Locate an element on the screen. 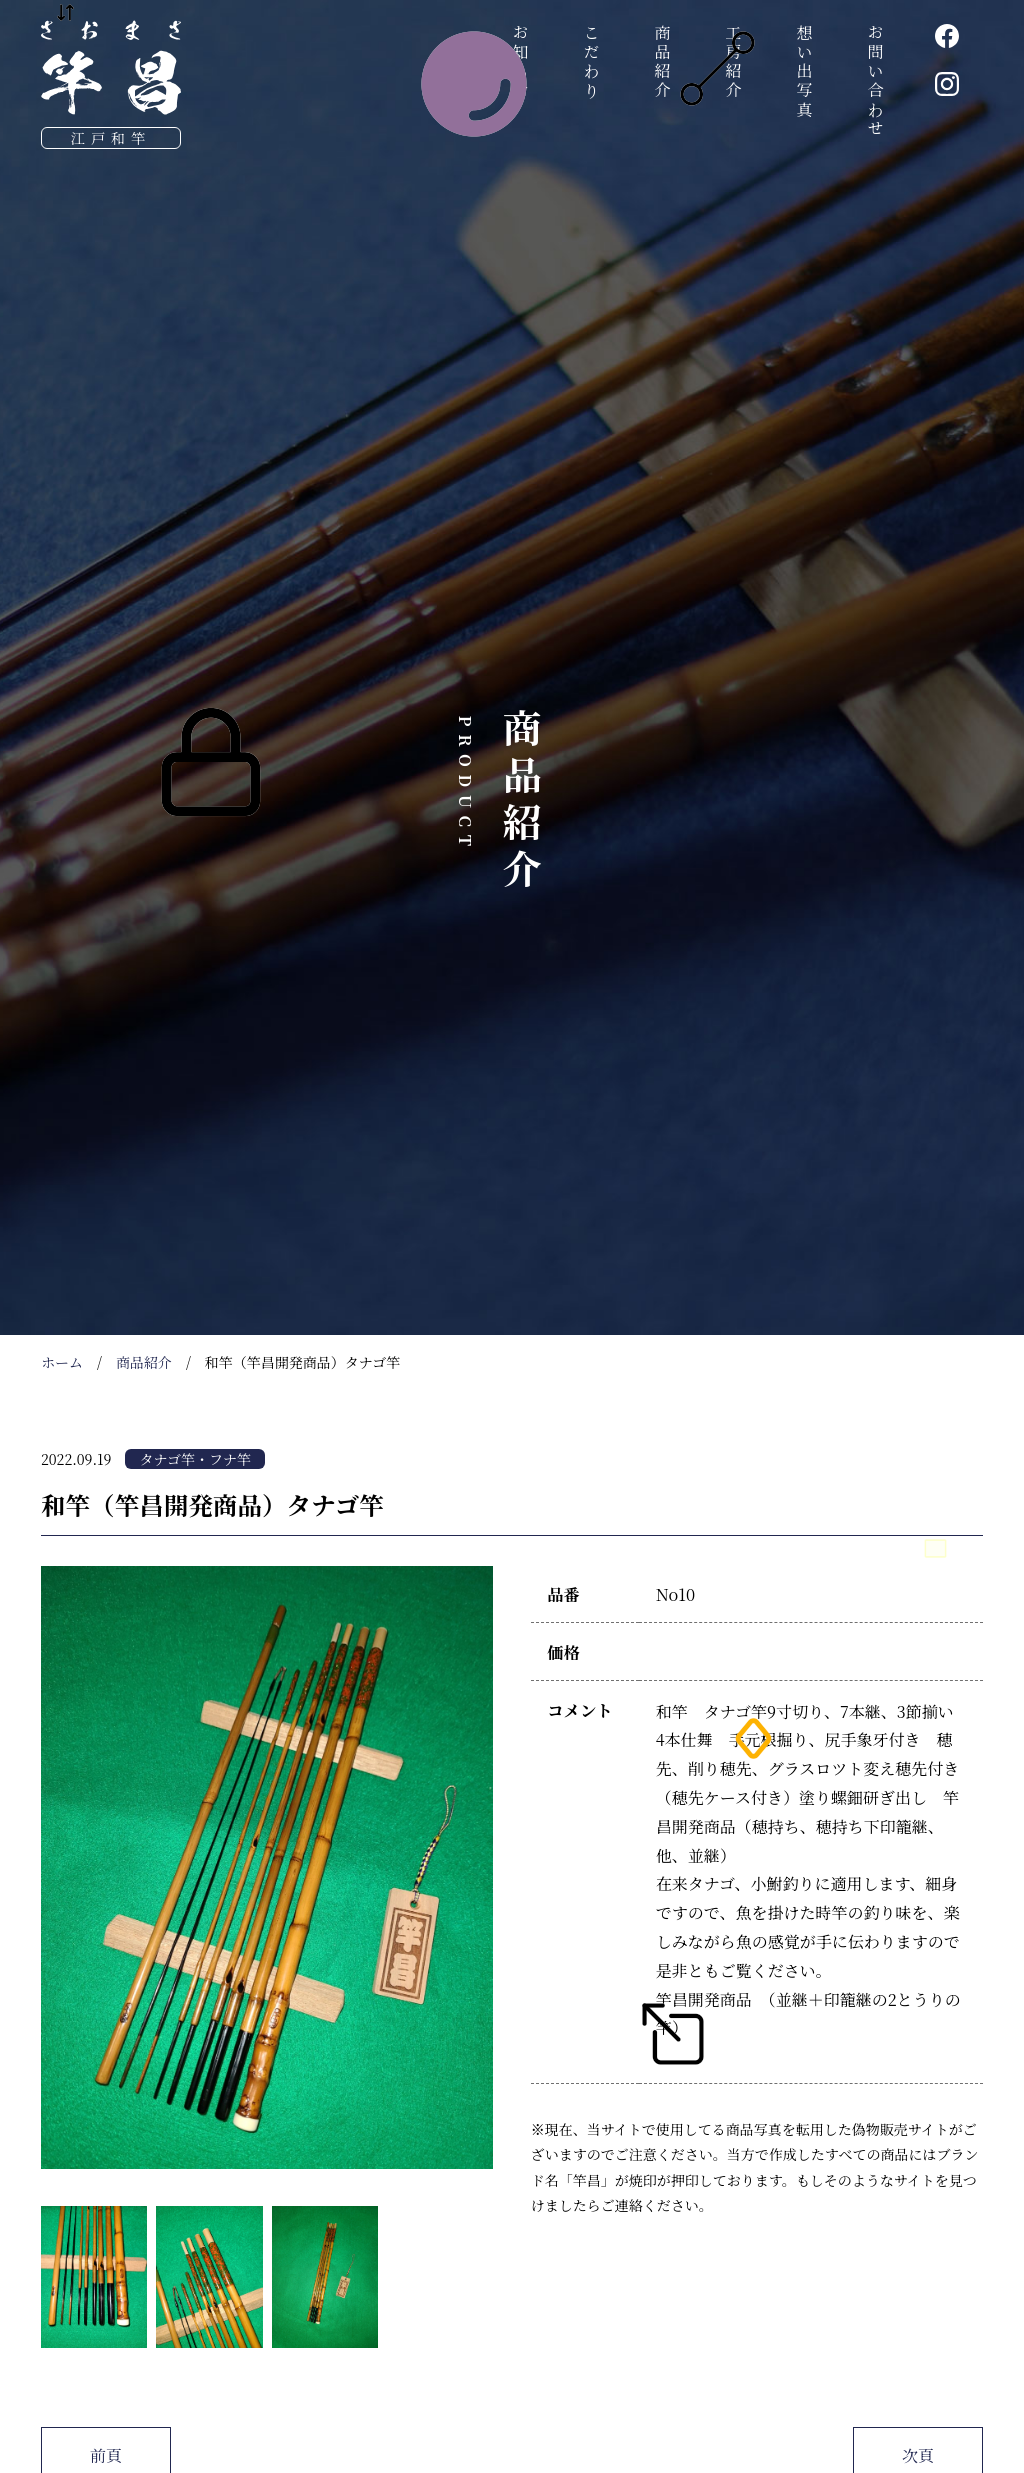 This screenshot has width=1024, height=2473. navigate back to previous screen or parent folder is located at coordinates (673, 2034).